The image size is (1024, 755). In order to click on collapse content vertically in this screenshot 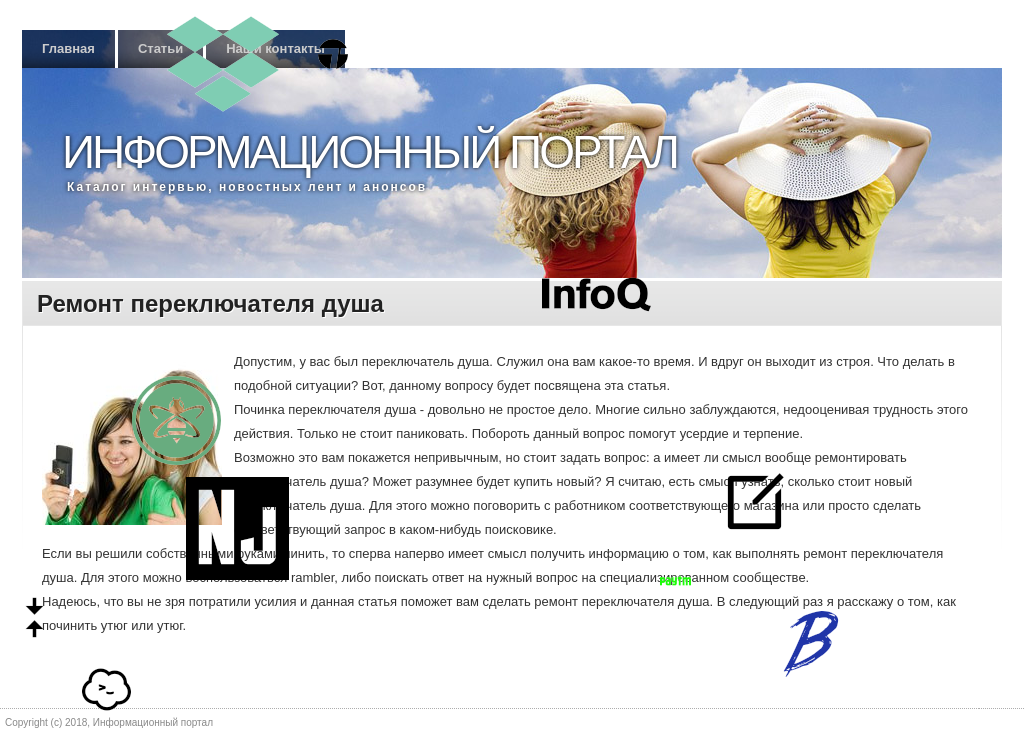, I will do `click(34, 617)`.